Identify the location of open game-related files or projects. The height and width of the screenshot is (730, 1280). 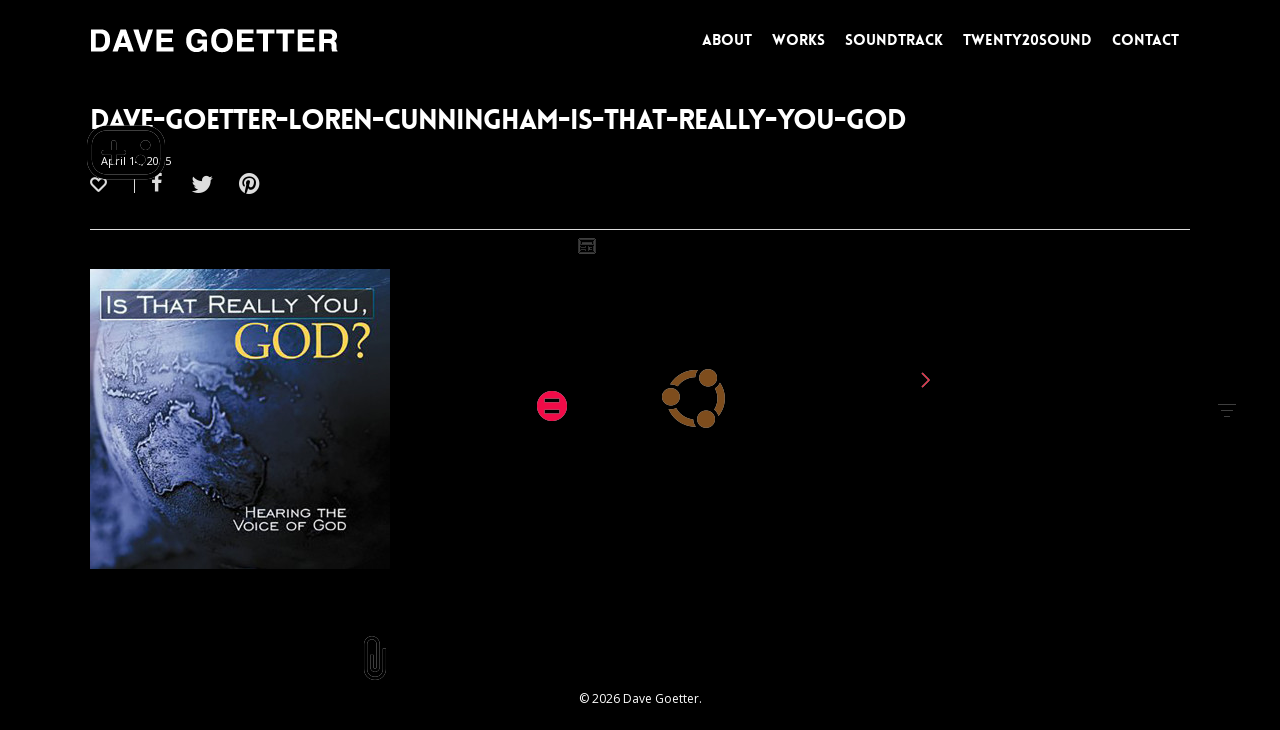
(126, 150).